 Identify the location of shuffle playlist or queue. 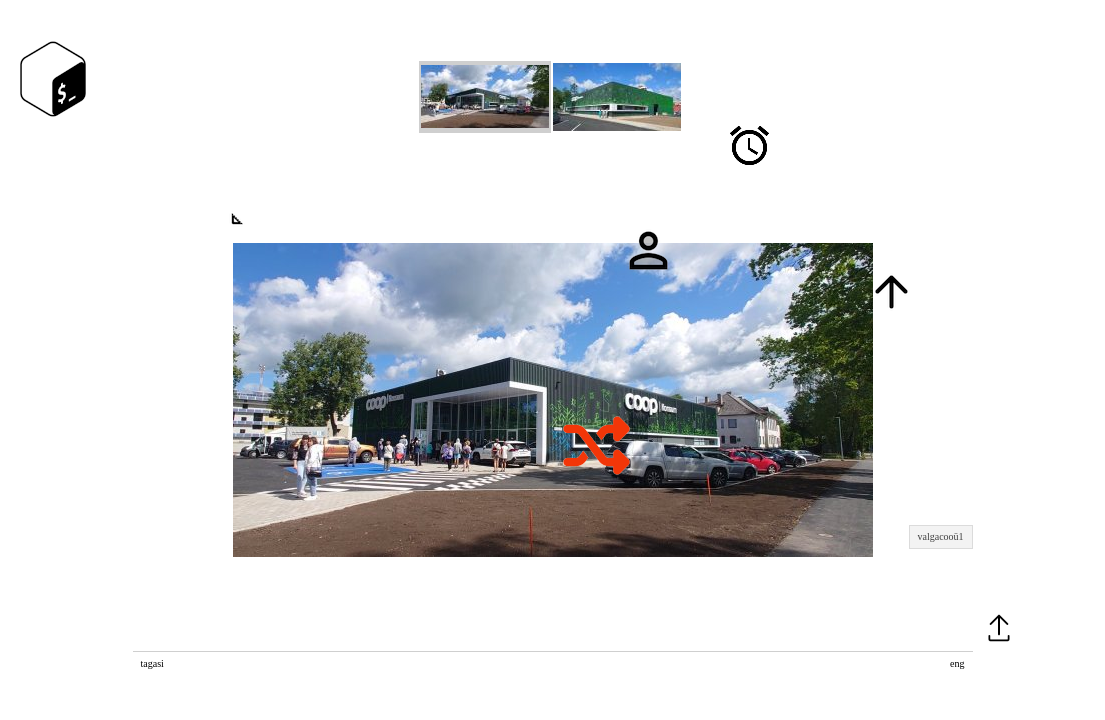
(596, 445).